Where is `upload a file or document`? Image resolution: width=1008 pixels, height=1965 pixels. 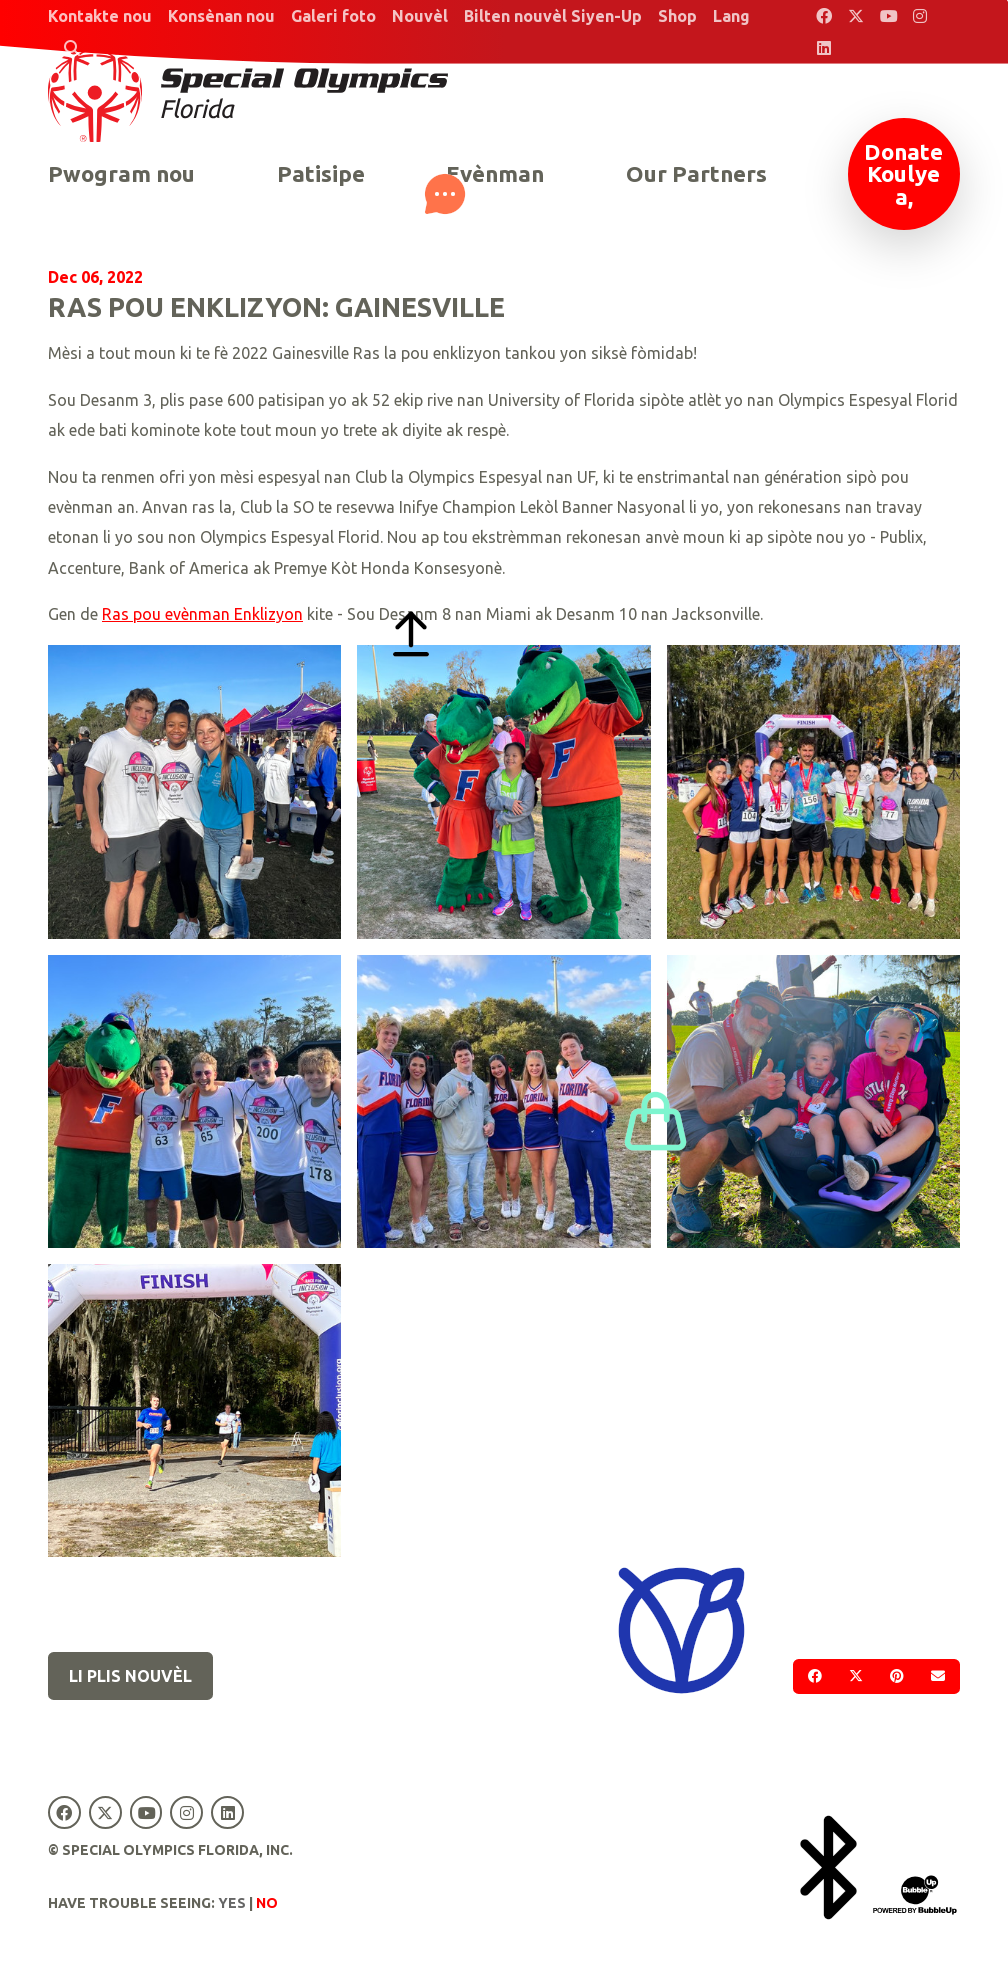
upload a file or document is located at coordinates (411, 634).